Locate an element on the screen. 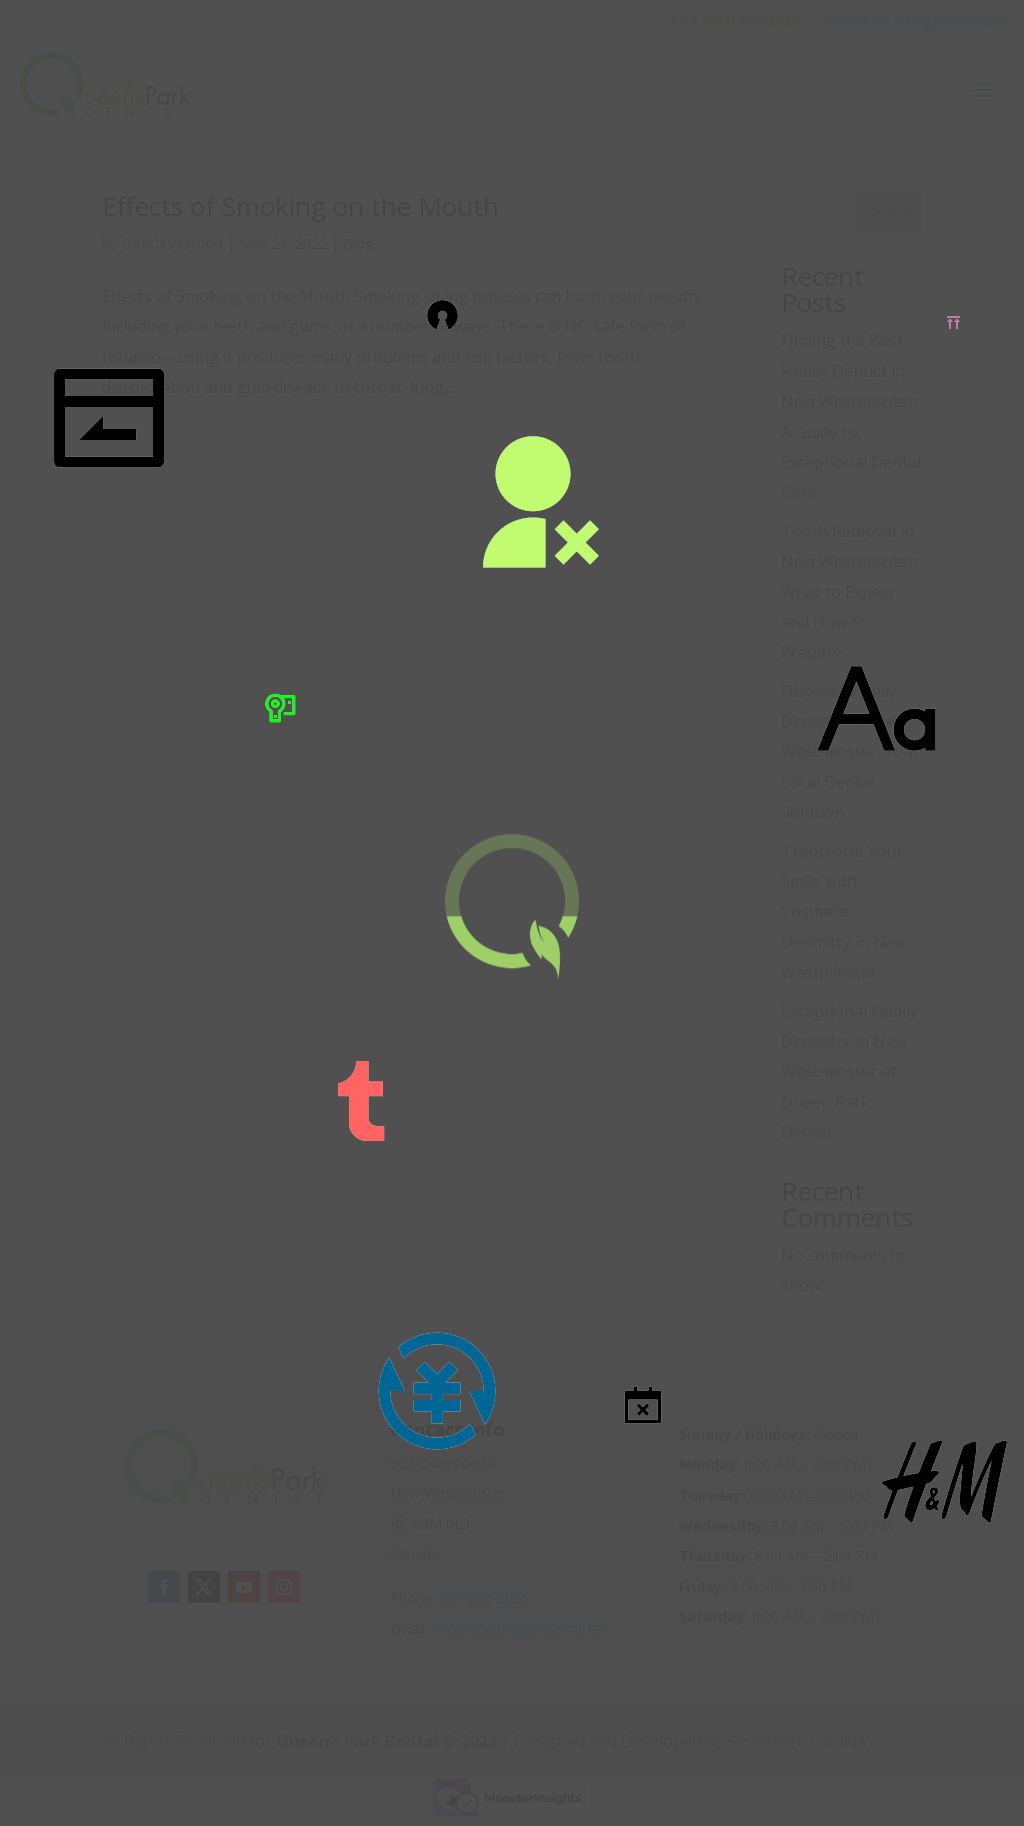  adjust text size settings is located at coordinates (877, 708).